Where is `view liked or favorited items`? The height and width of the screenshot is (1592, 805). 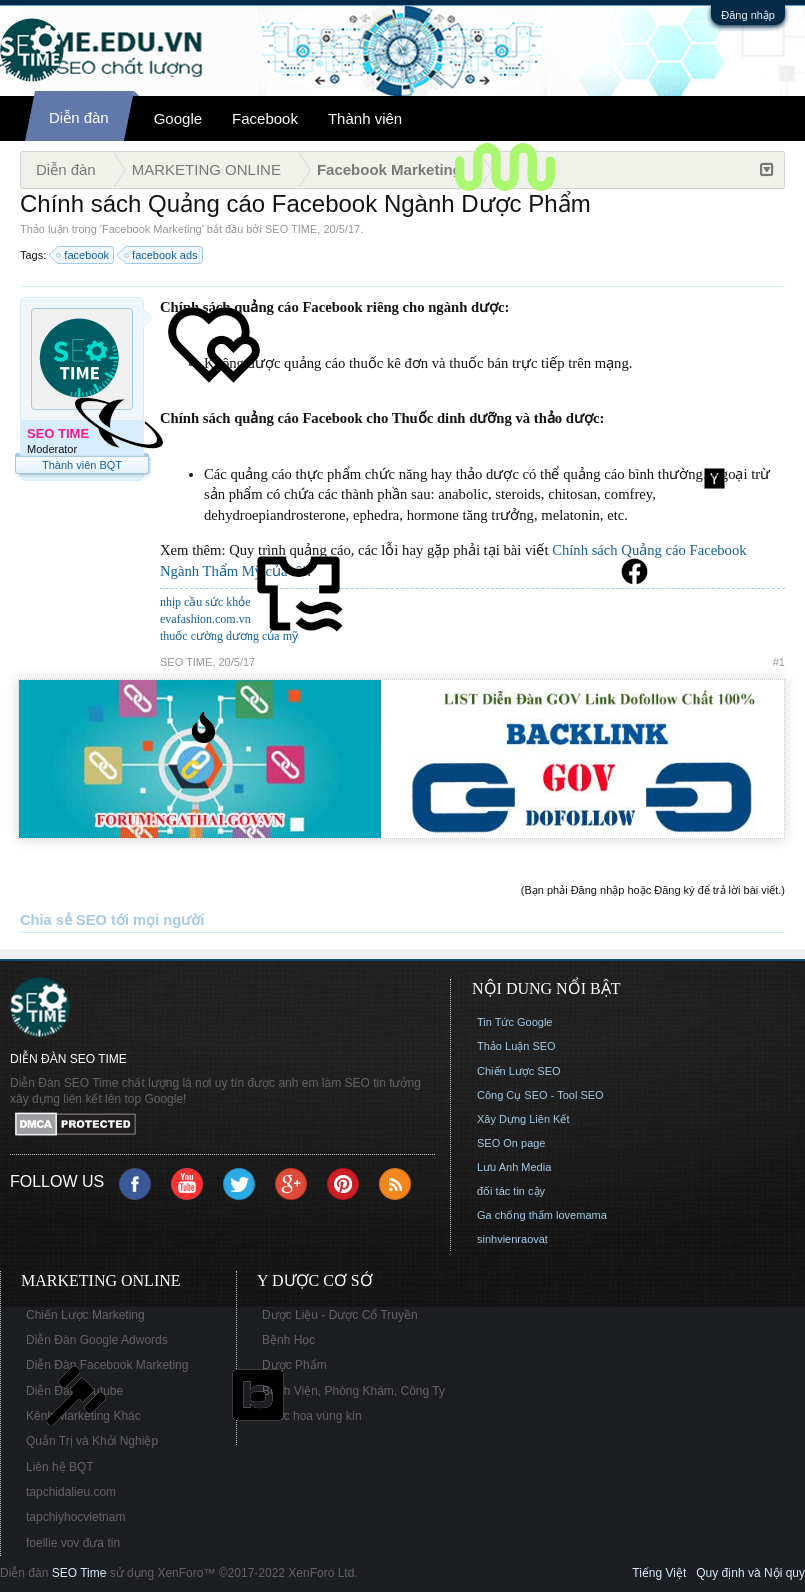
view liked or favorited items is located at coordinates (213, 344).